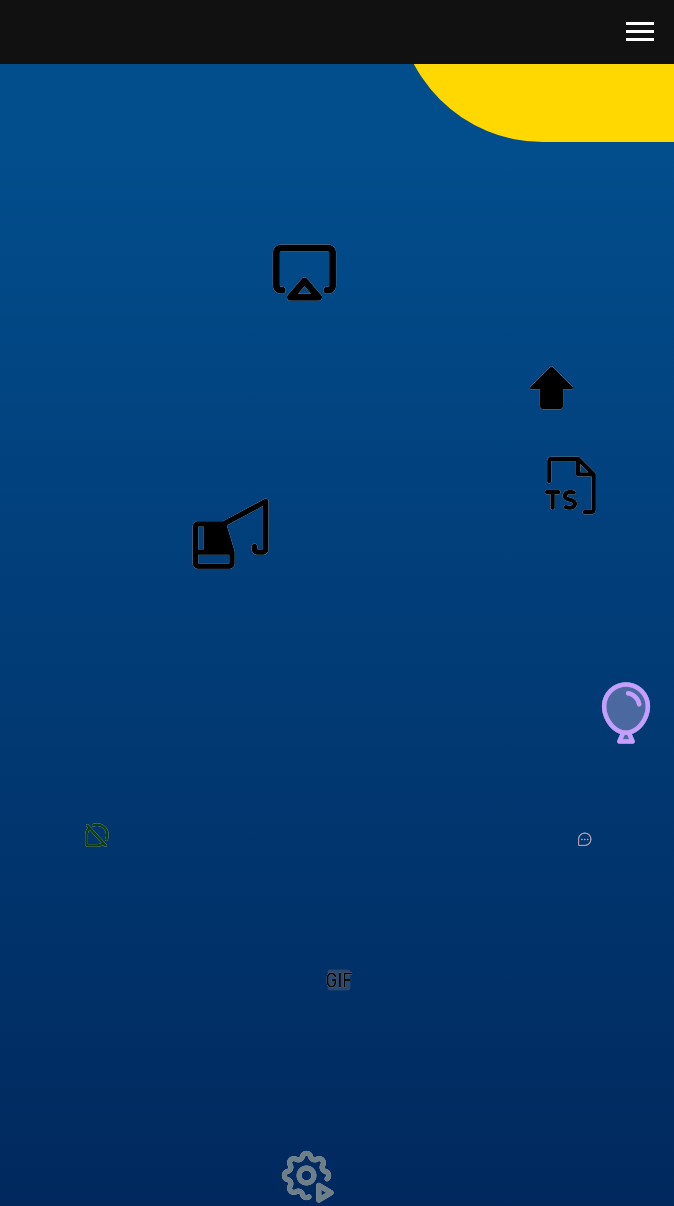 Image resolution: width=674 pixels, height=1206 pixels. I want to click on stream content to an external display, so click(304, 271).